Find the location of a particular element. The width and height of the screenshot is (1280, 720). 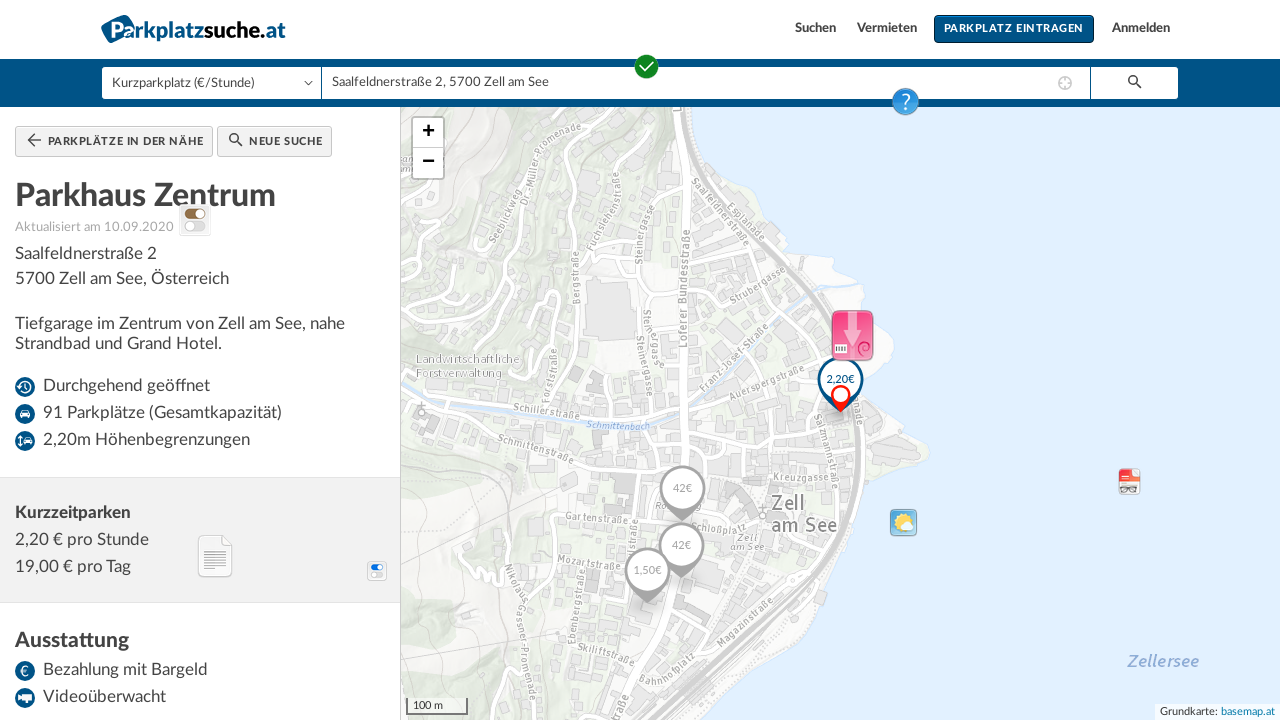

open desktop preferences or settings is located at coordinates (195, 220).